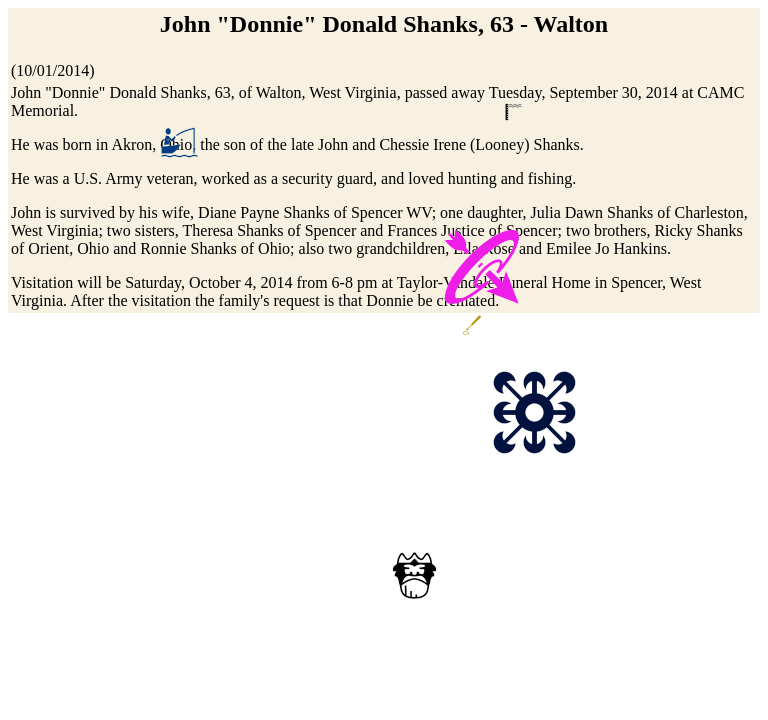 Image resolution: width=768 pixels, height=720 pixels. What do you see at coordinates (513, 112) in the screenshot?
I see `indicates high tide water level` at bounding box center [513, 112].